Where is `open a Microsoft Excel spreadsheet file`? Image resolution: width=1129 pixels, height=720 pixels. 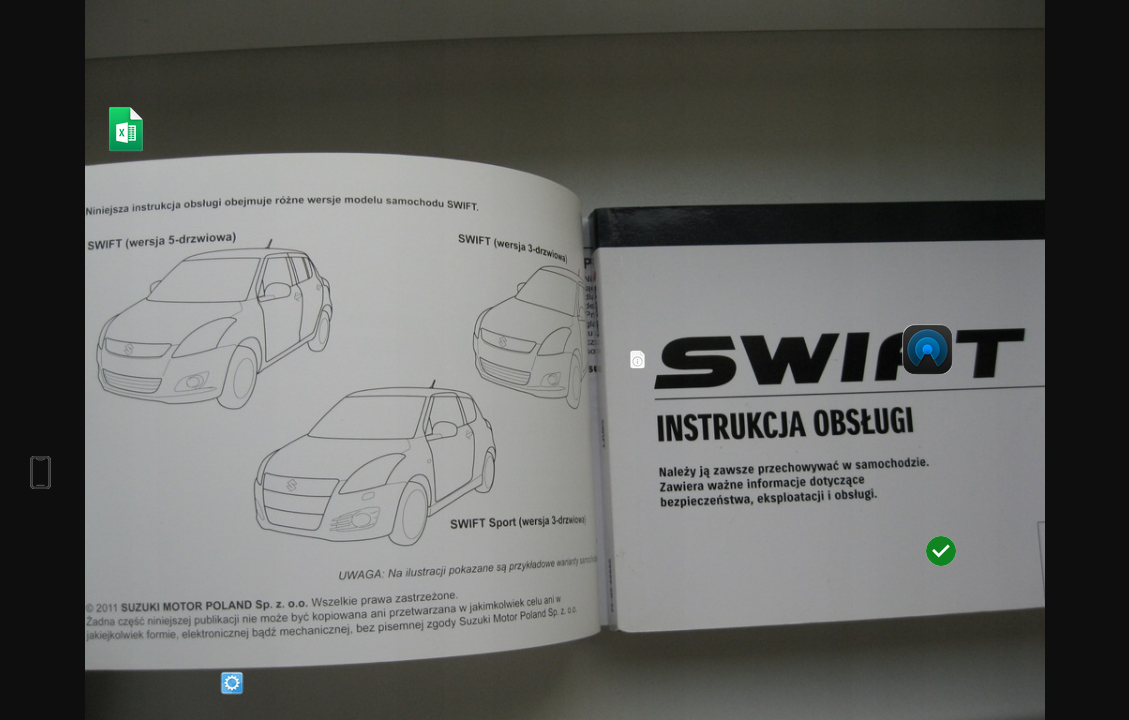
open a Microsoft Excel spreadsheet file is located at coordinates (126, 129).